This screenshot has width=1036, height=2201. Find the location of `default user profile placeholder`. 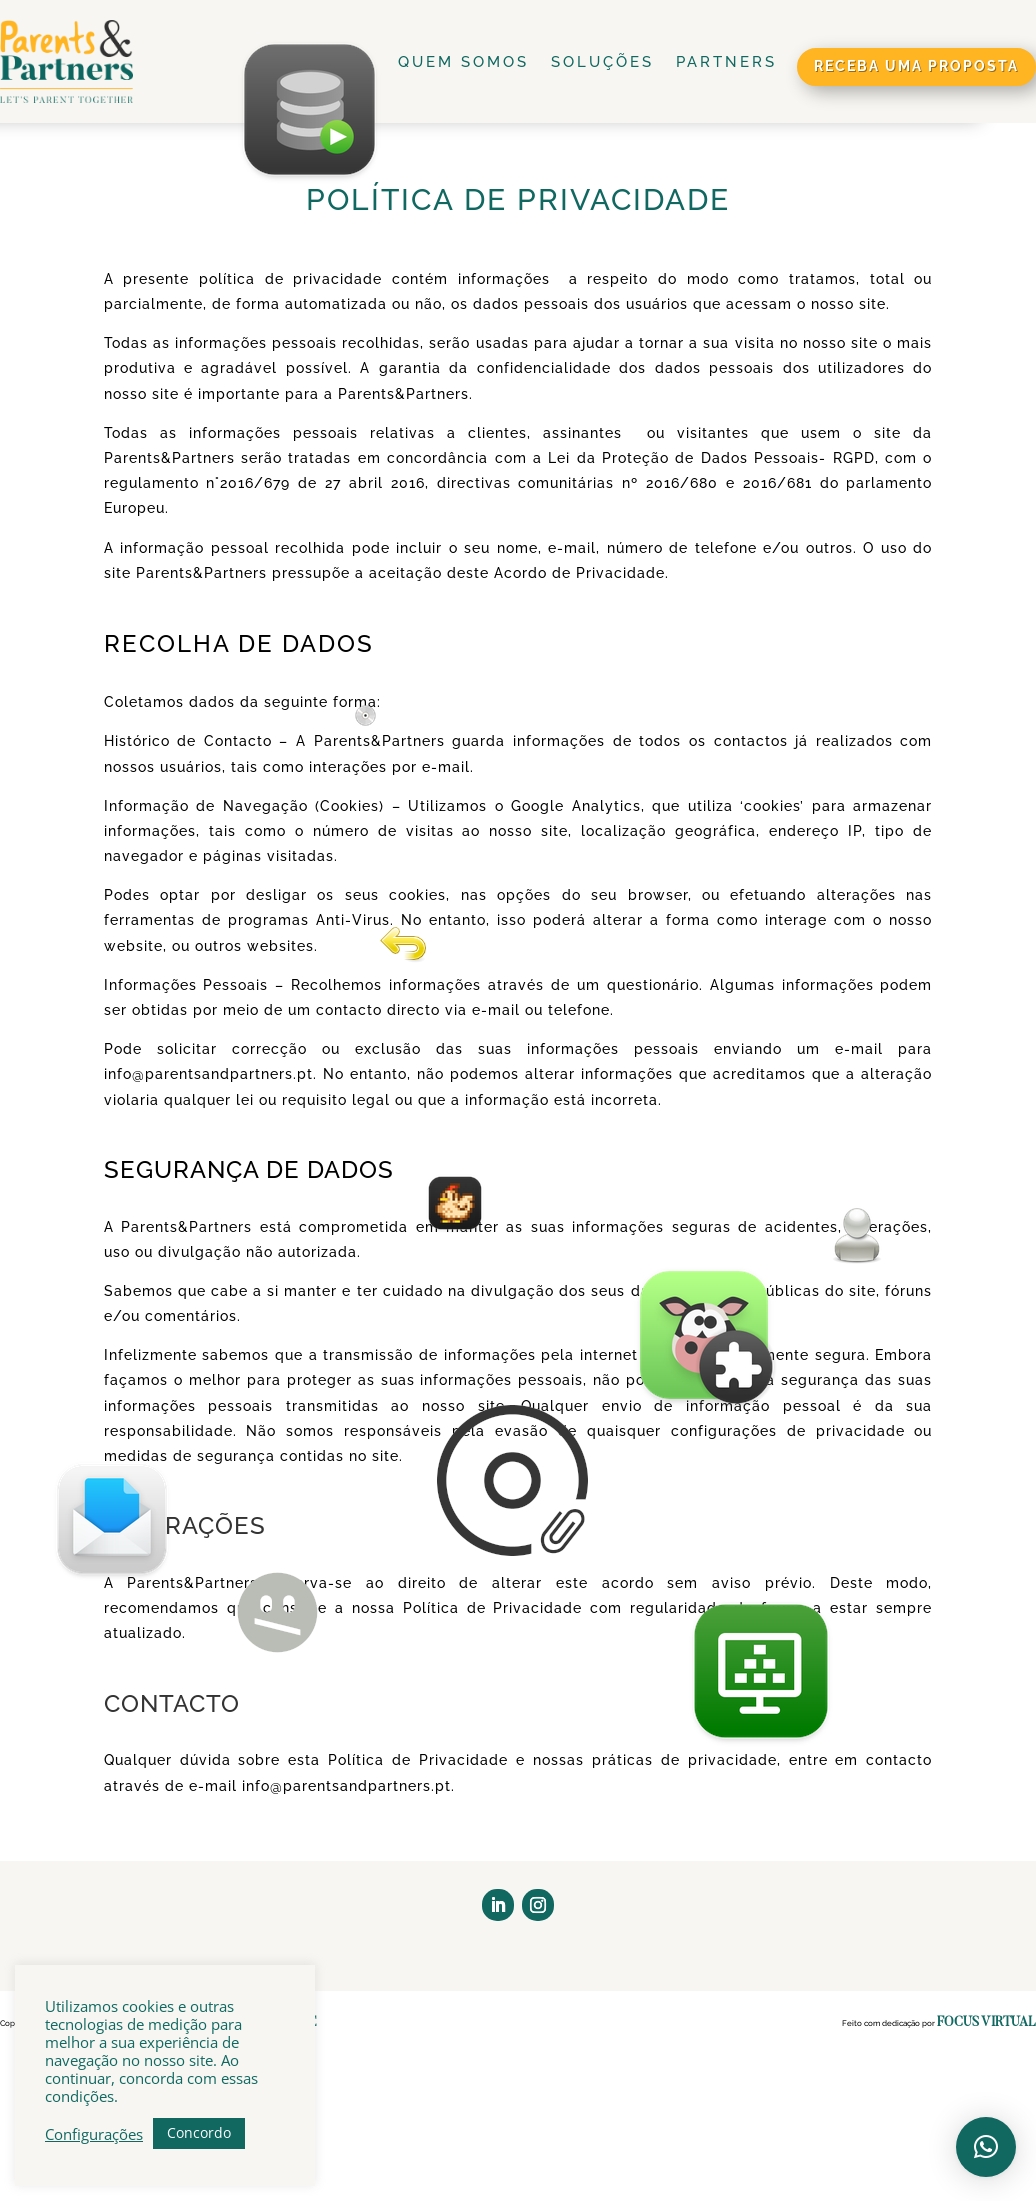

default user profile placeholder is located at coordinates (857, 1237).